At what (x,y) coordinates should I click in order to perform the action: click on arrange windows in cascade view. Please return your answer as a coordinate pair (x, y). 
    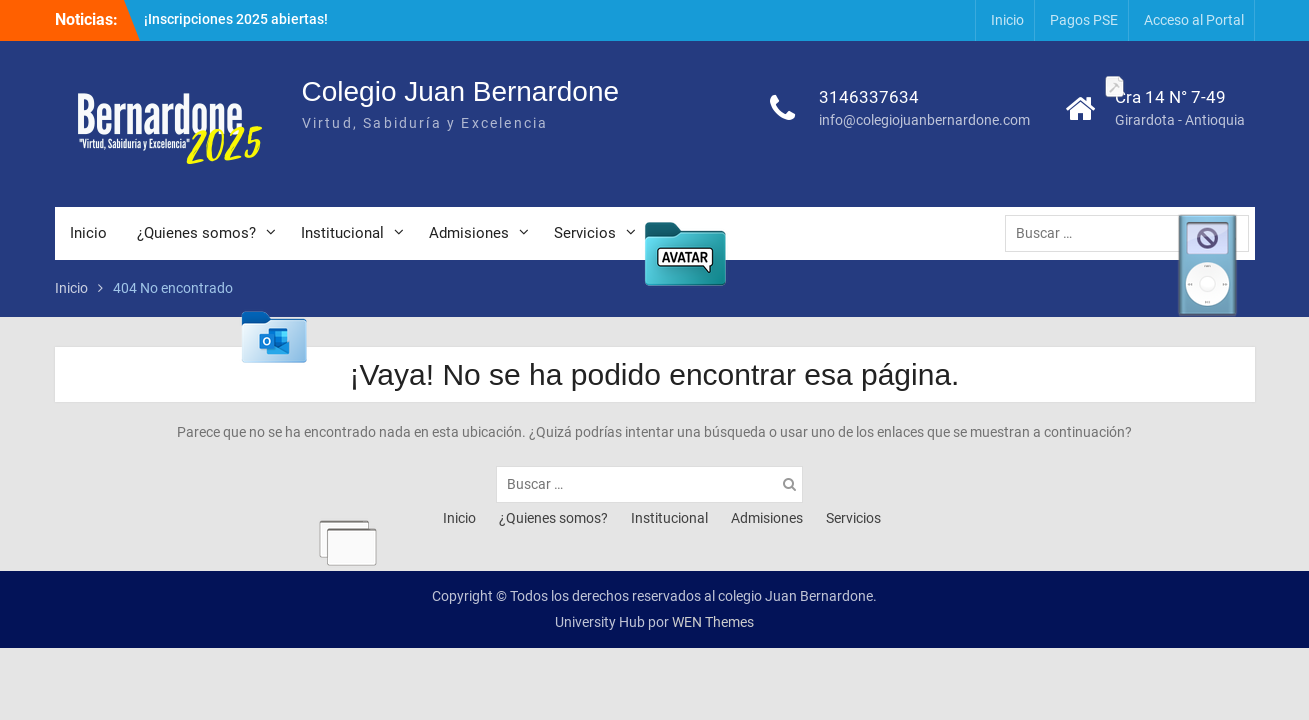
    Looking at the image, I should click on (348, 543).